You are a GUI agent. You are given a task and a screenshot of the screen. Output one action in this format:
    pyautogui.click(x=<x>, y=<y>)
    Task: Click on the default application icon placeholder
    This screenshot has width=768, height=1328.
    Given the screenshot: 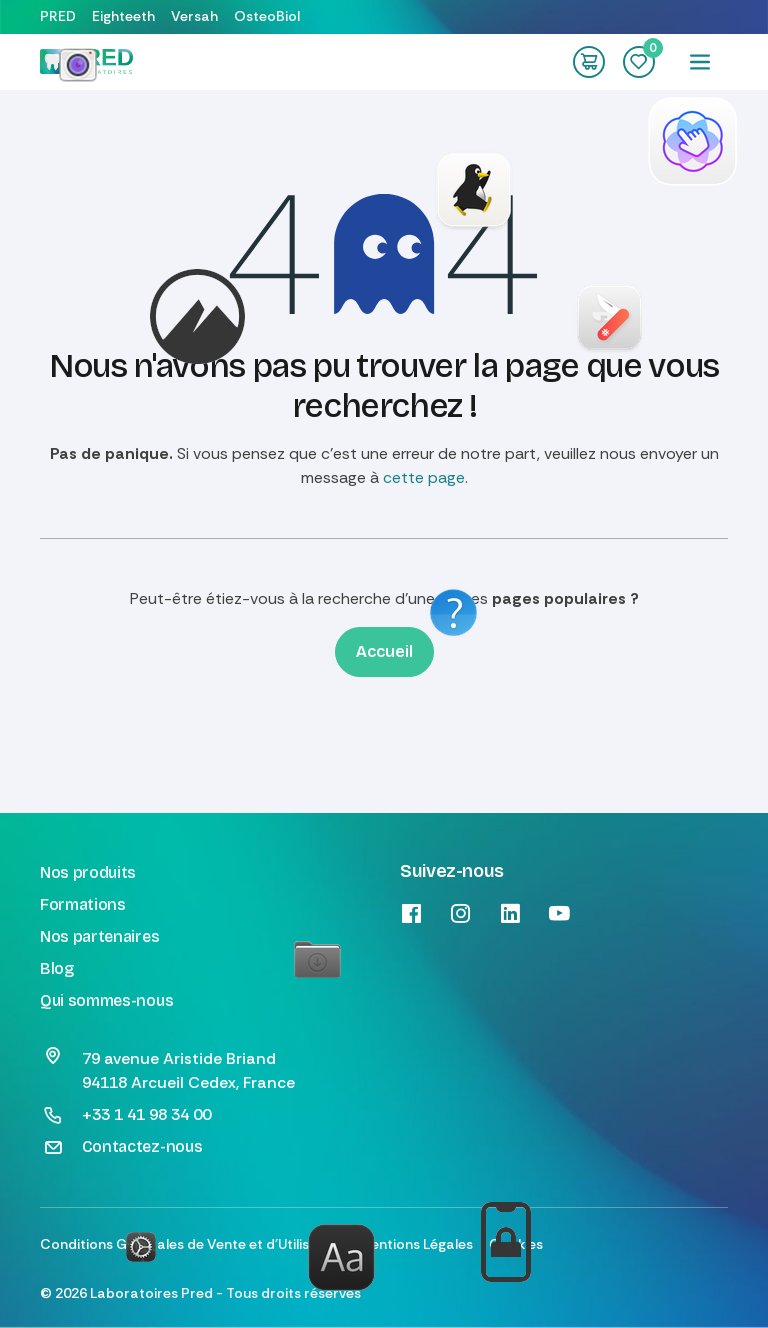 What is the action you would take?
    pyautogui.click(x=141, y=1247)
    